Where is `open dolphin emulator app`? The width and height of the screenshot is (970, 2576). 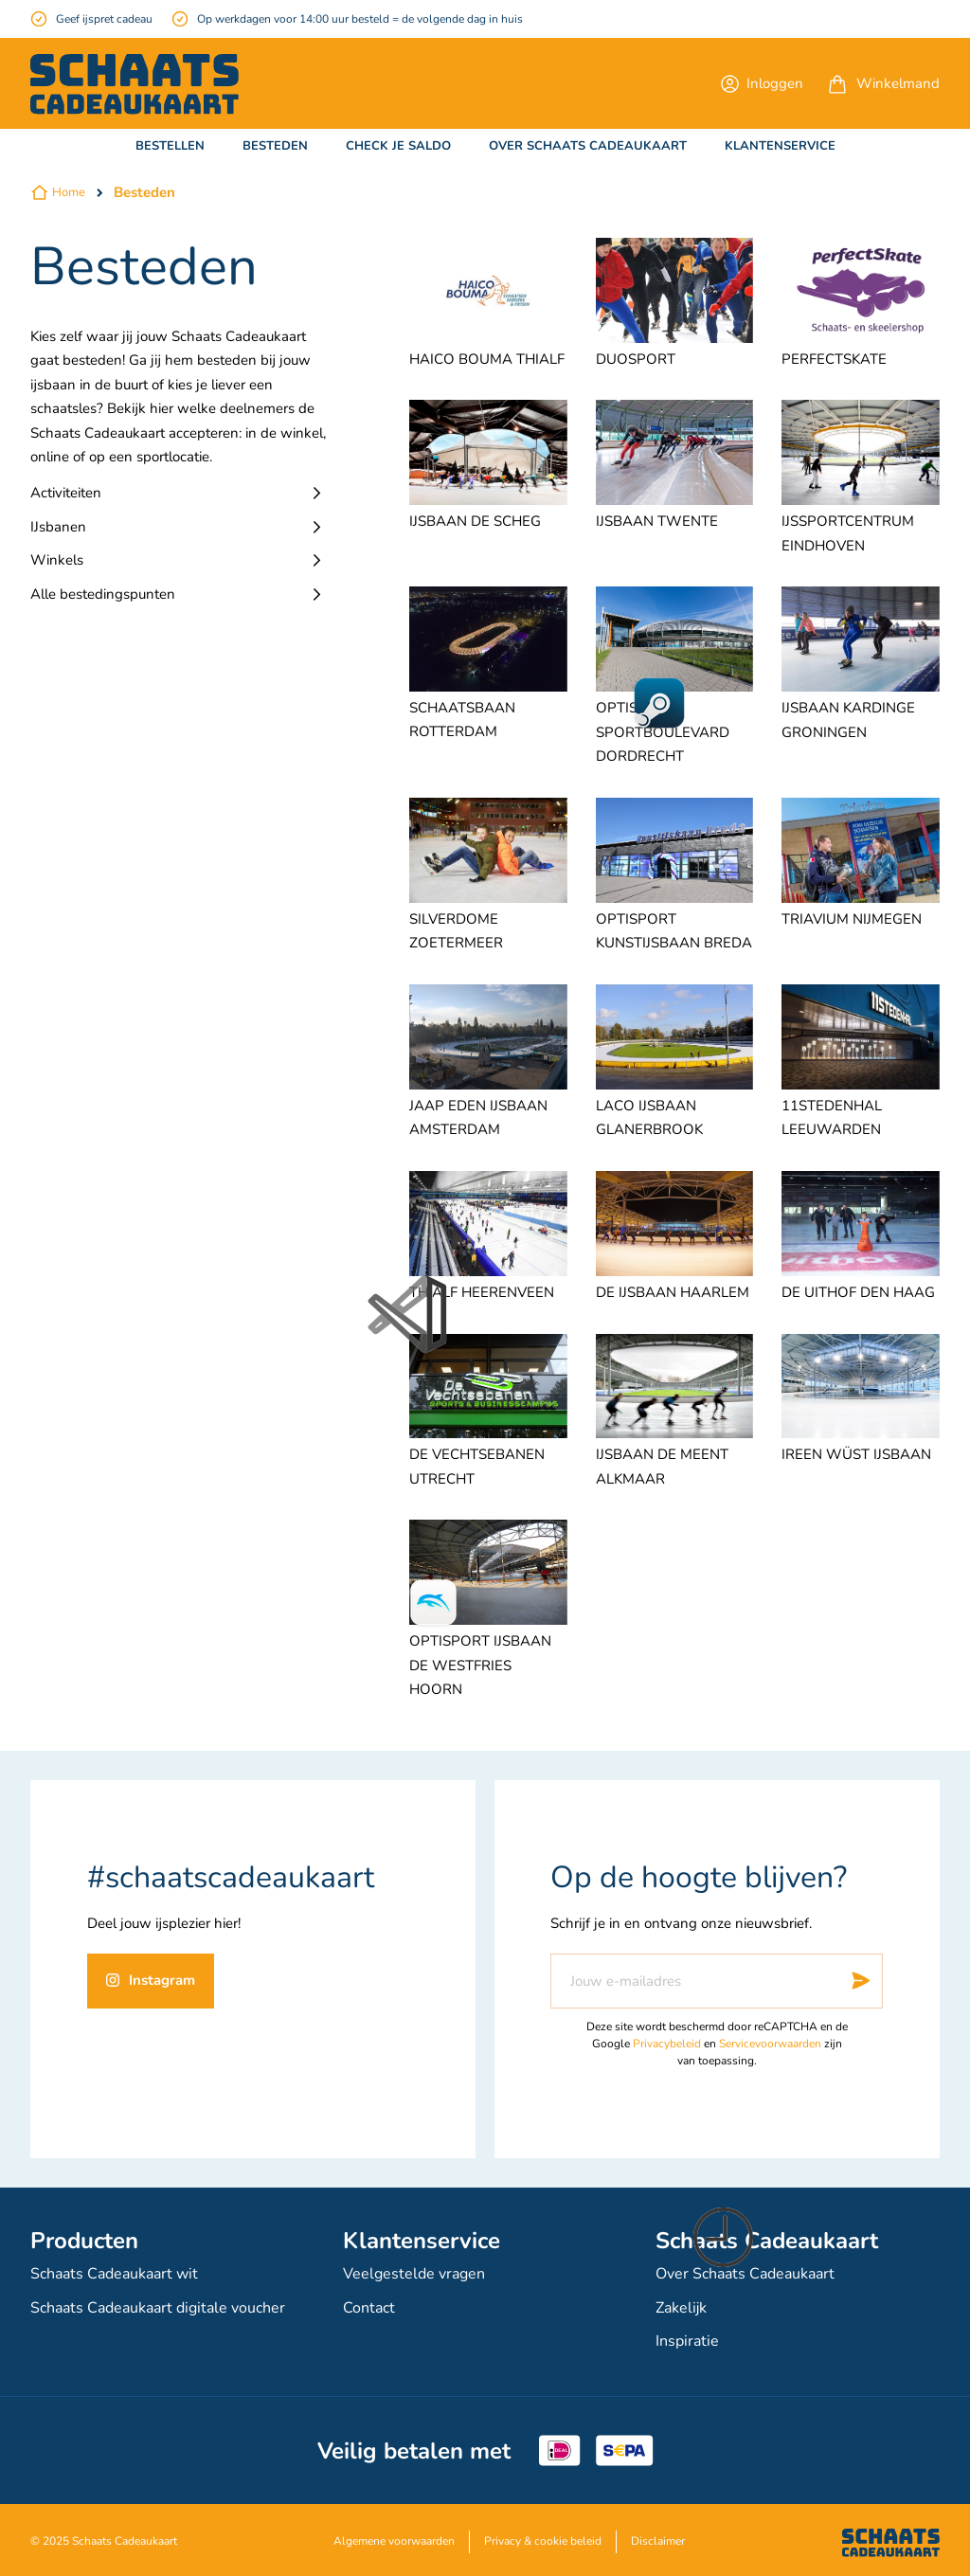
open dolphin emulator app is located at coordinates (433, 1602).